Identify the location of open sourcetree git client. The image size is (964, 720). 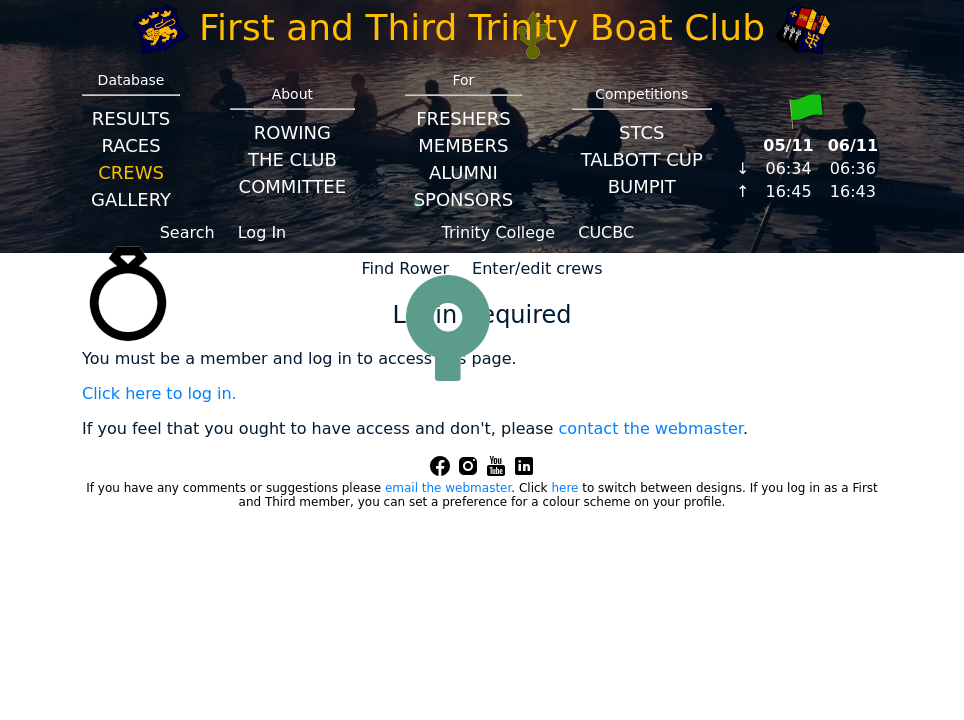
(448, 328).